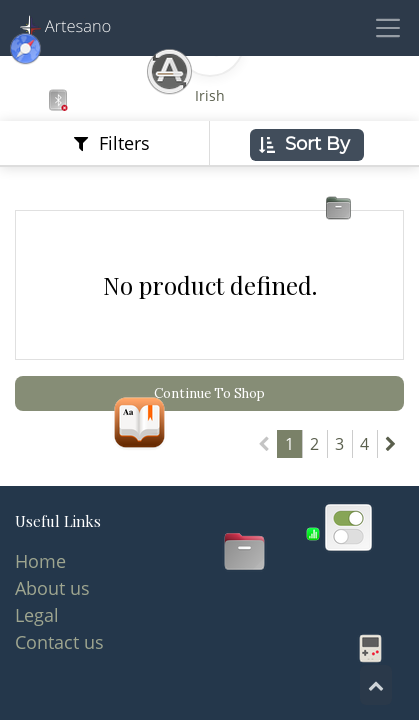 This screenshot has height=720, width=419. What do you see at coordinates (58, 100) in the screenshot?
I see `bluetooth is currently disabled` at bounding box center [58, 100].